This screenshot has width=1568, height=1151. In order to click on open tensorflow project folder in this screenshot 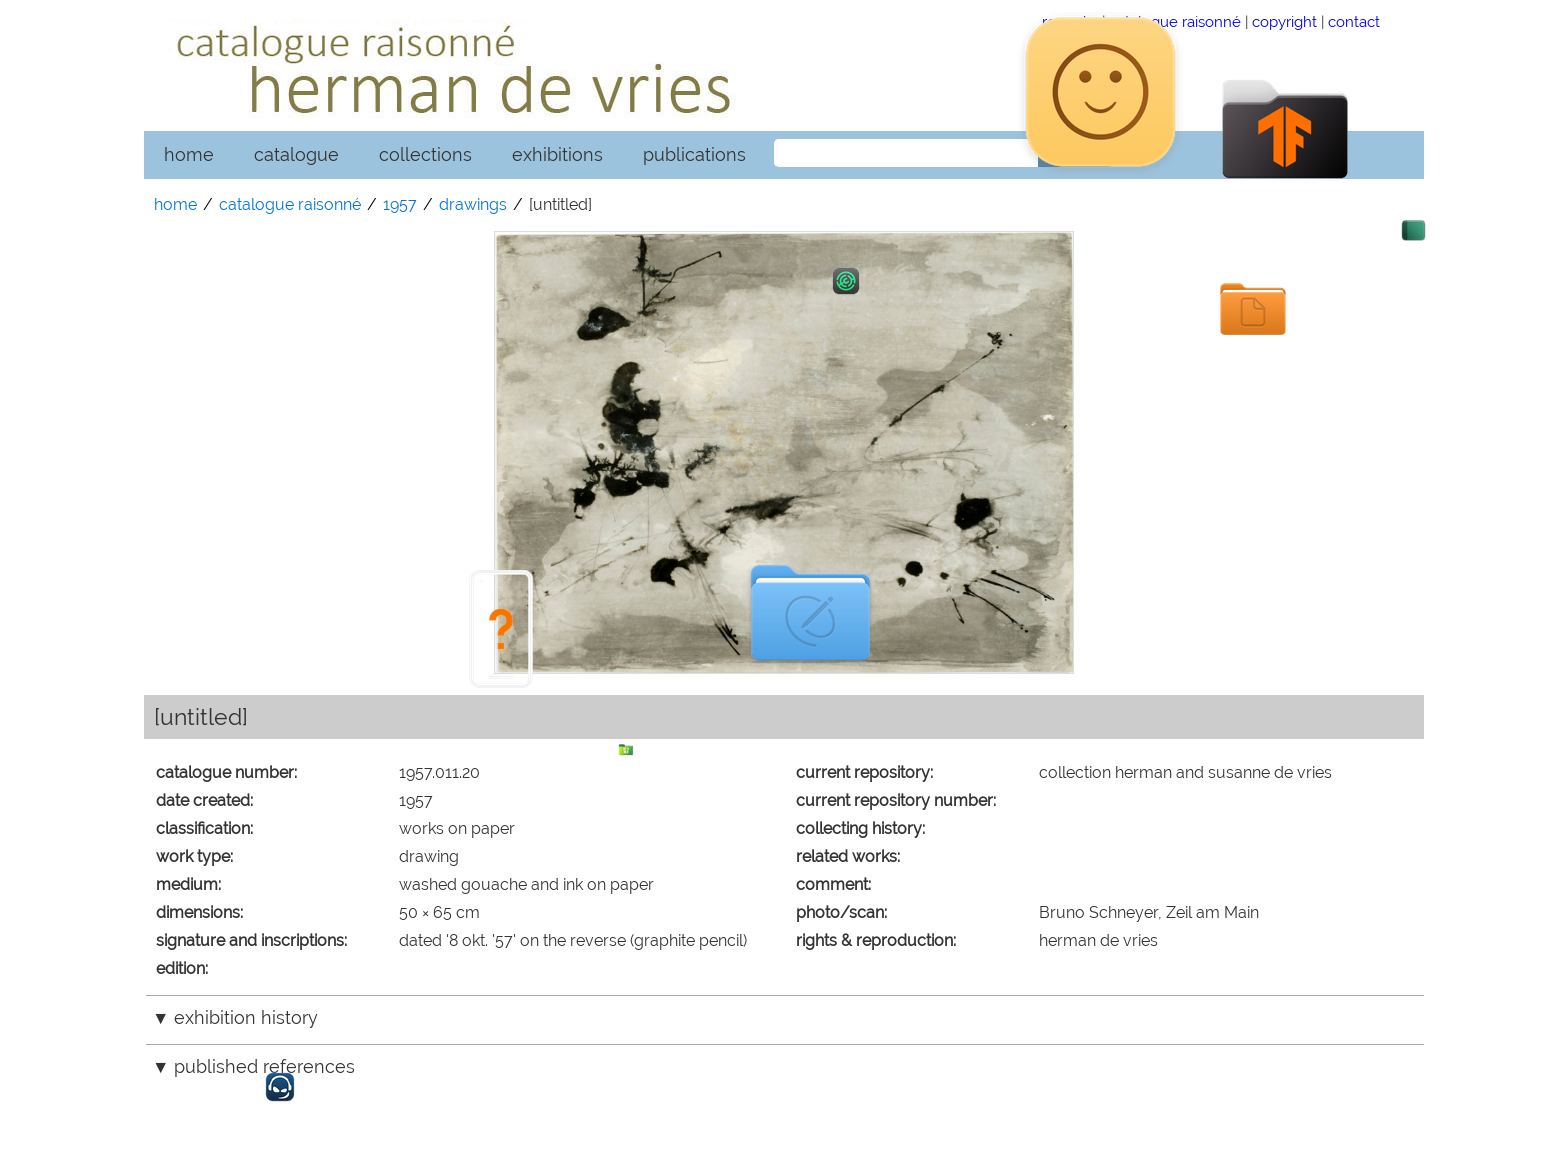, I will do `click(1284, 132)`.